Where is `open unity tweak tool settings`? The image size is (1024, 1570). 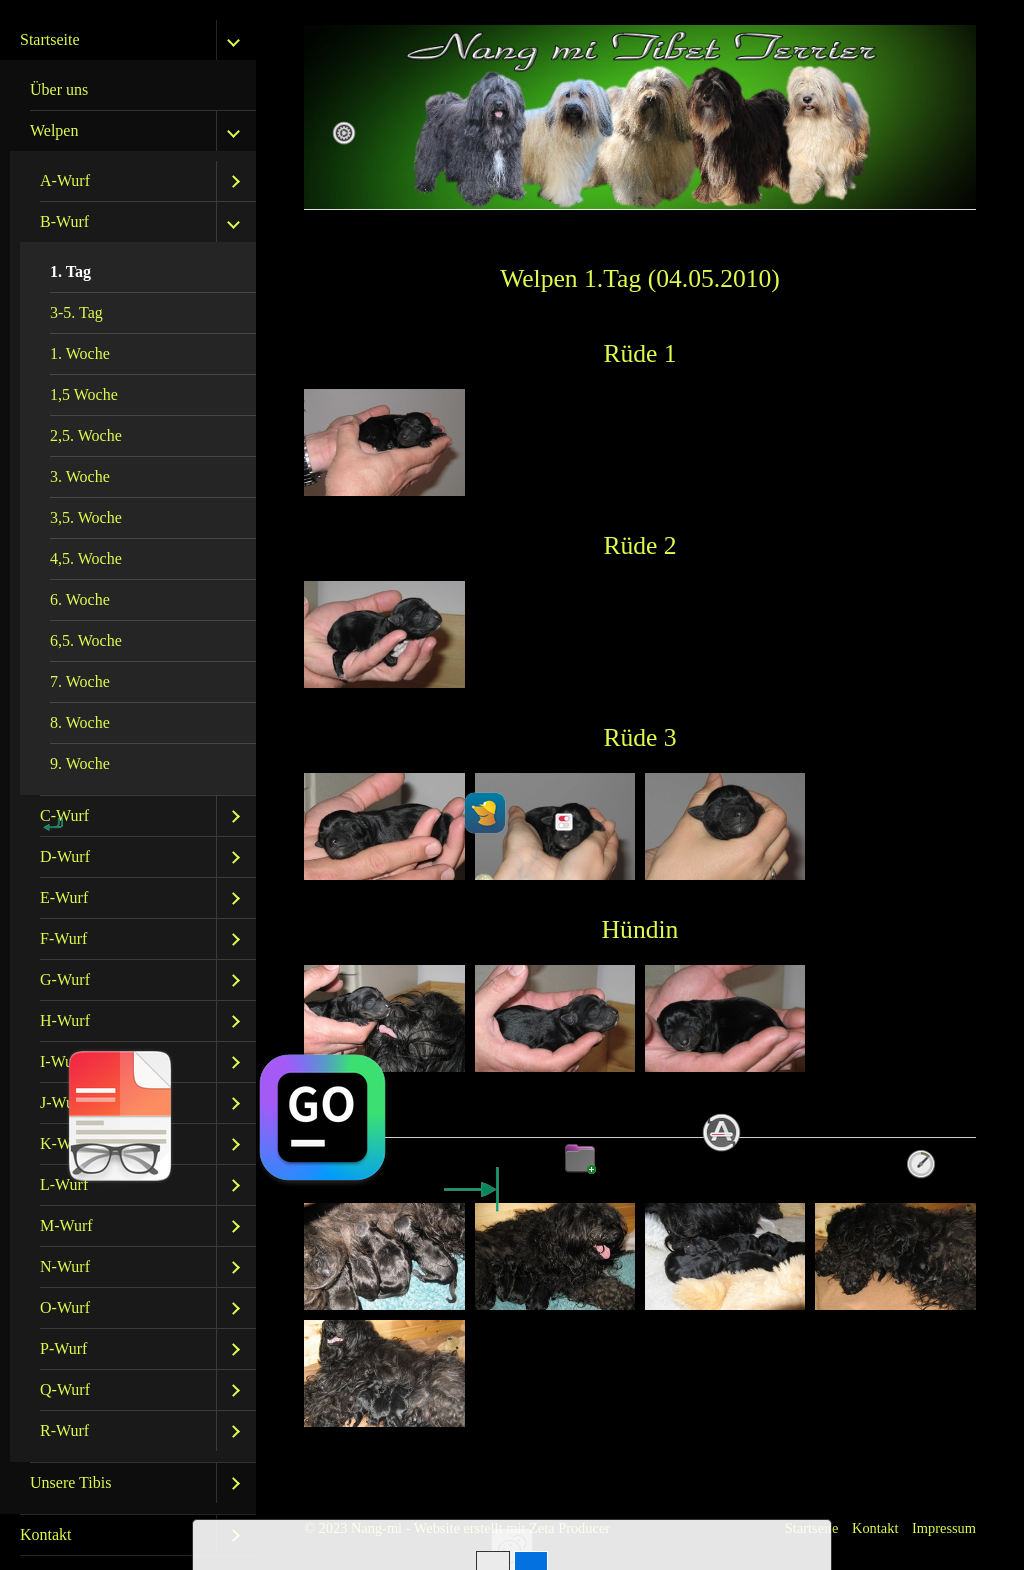 open unity tweak tool settings is located at coordinates (564, 822).